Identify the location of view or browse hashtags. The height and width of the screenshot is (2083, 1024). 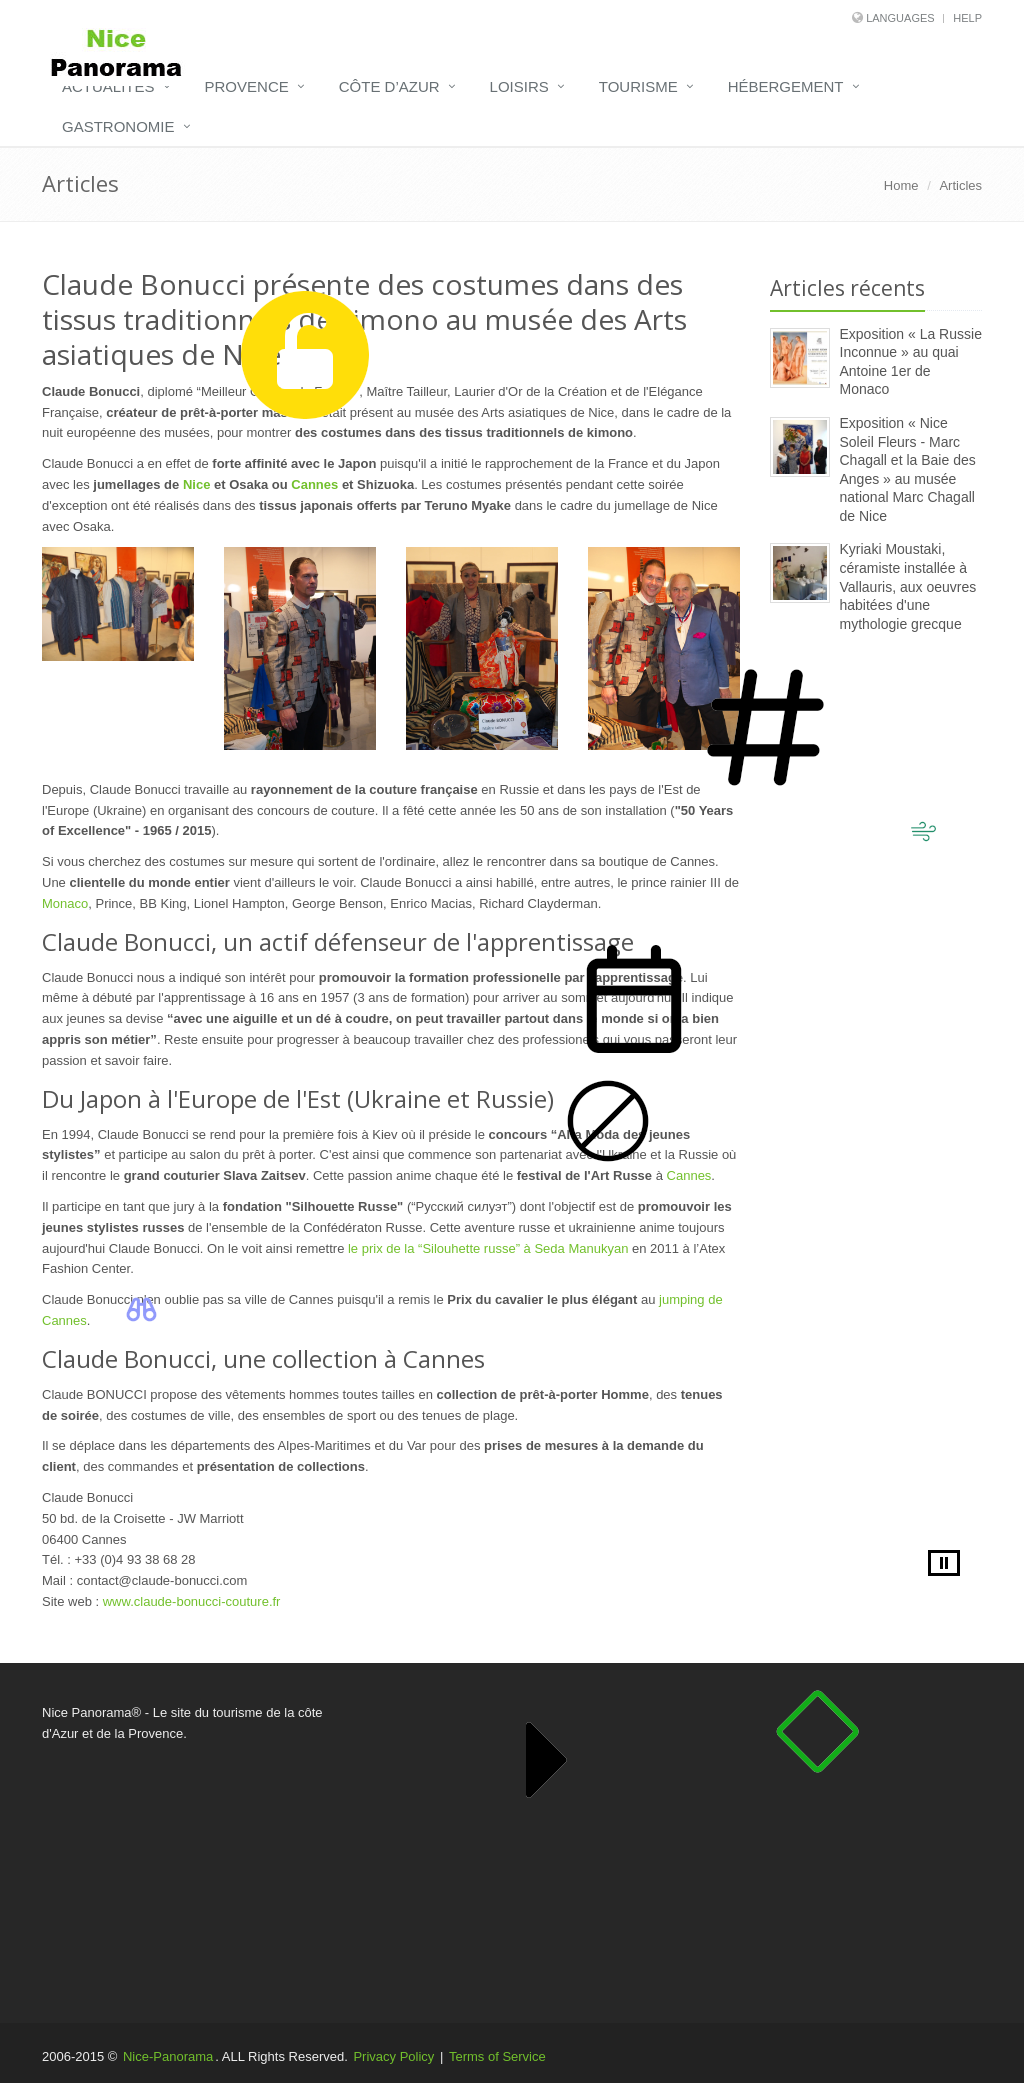
(765, 727).